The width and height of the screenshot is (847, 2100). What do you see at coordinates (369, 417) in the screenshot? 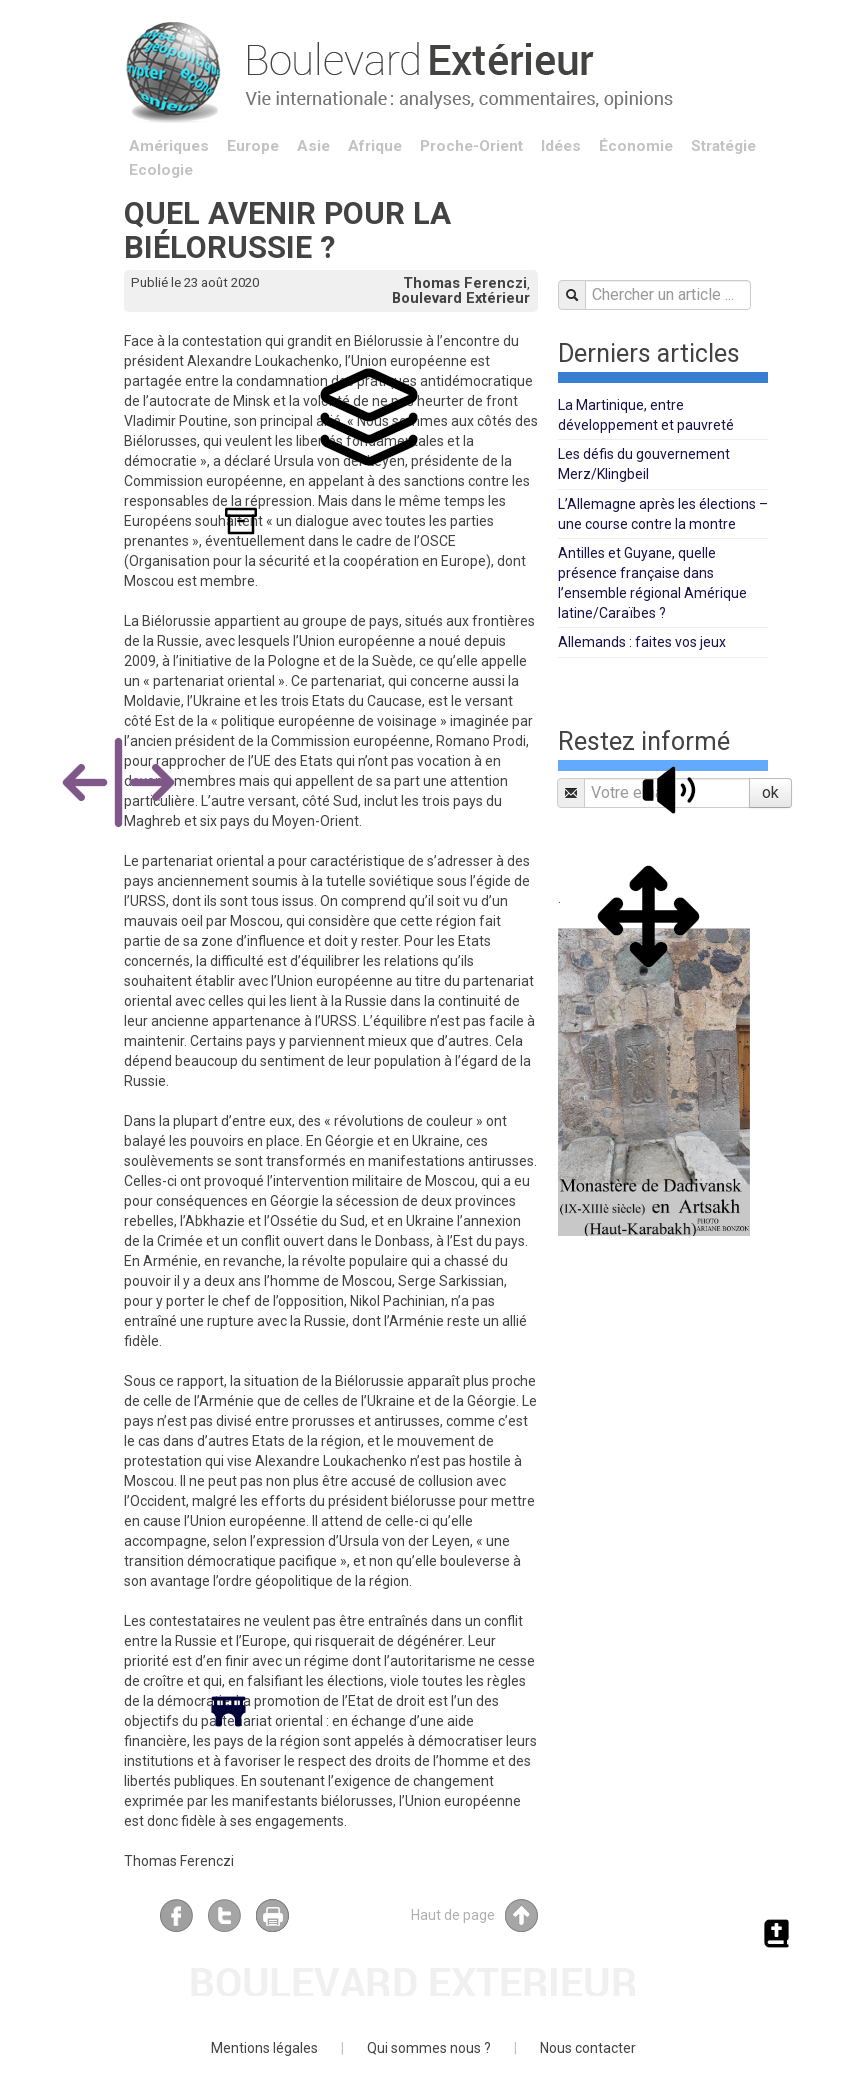
I see `toggle layer visibility in an editor` at bounding box center [369, 417].